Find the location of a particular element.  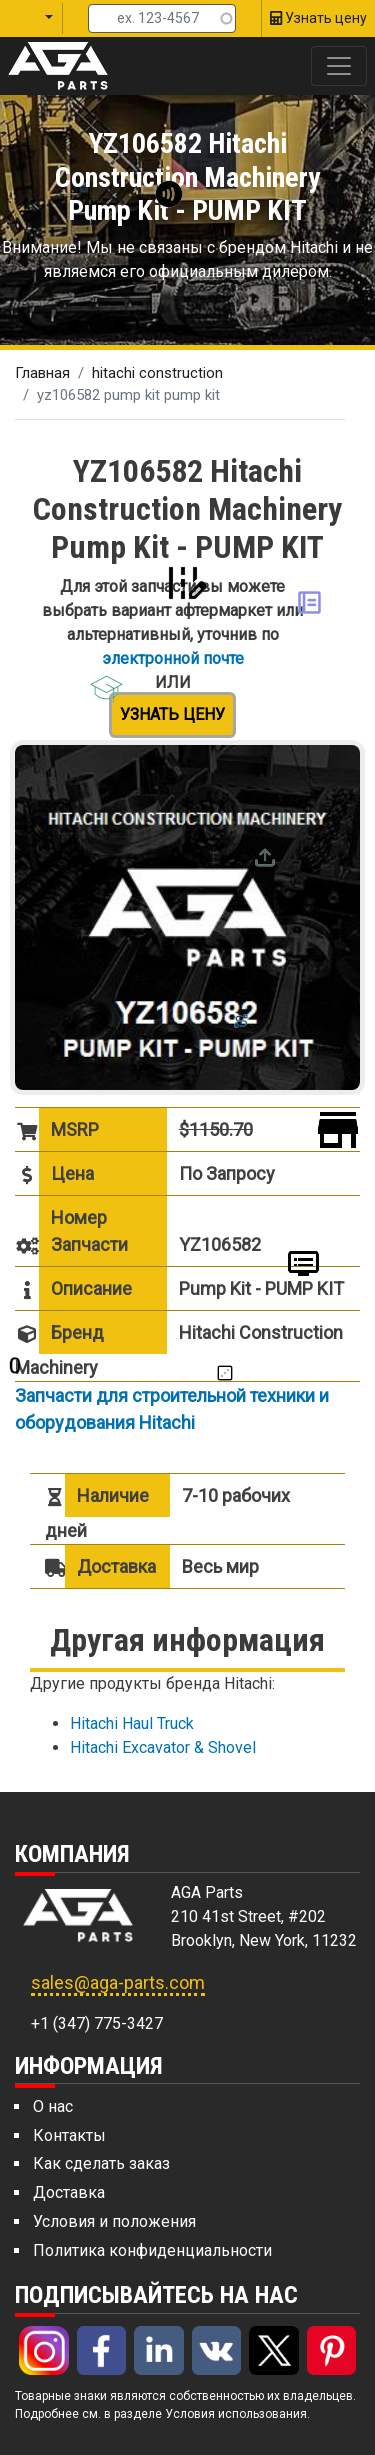

access DVR or recorded content is located at coordinates (303, 1263).